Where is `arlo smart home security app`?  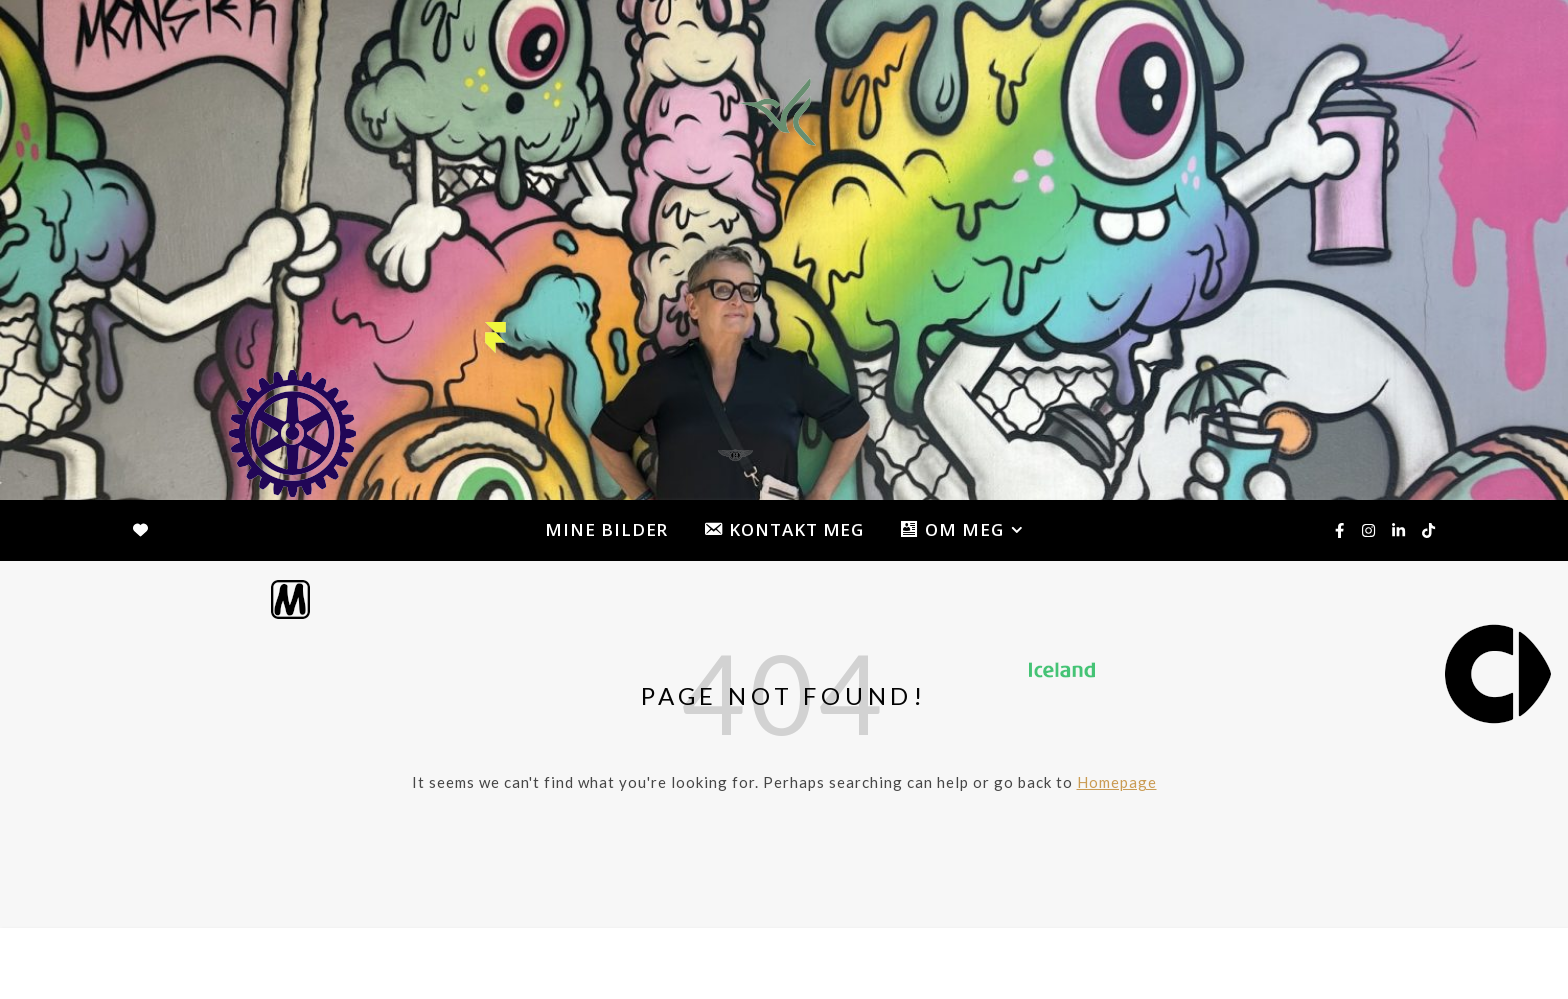
arlo smart home security app is located at coordinates (777, 111).